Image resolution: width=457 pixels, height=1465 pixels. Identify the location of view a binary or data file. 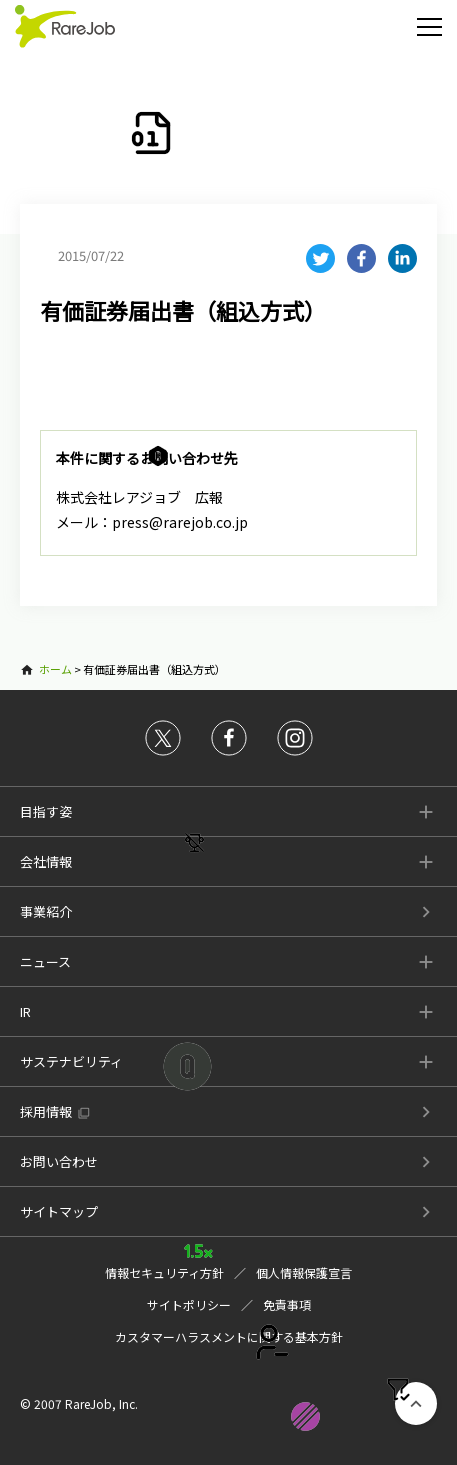
(153, 133).